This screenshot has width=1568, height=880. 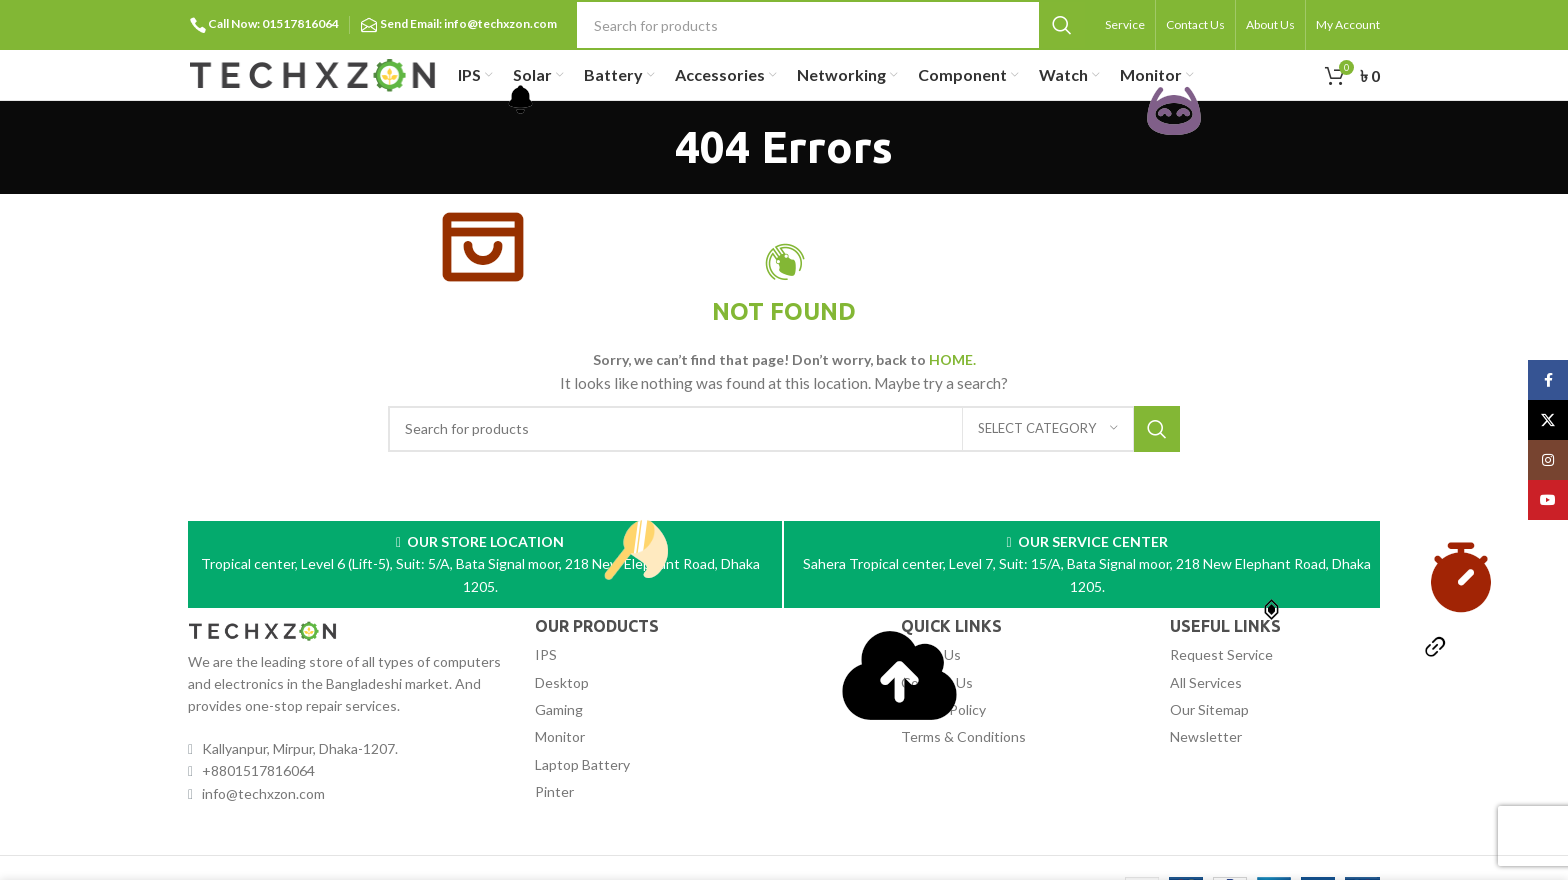 I want to click on discord golden bug hunter badge indicating elite bug reporter status, so click(x=636, y=549).